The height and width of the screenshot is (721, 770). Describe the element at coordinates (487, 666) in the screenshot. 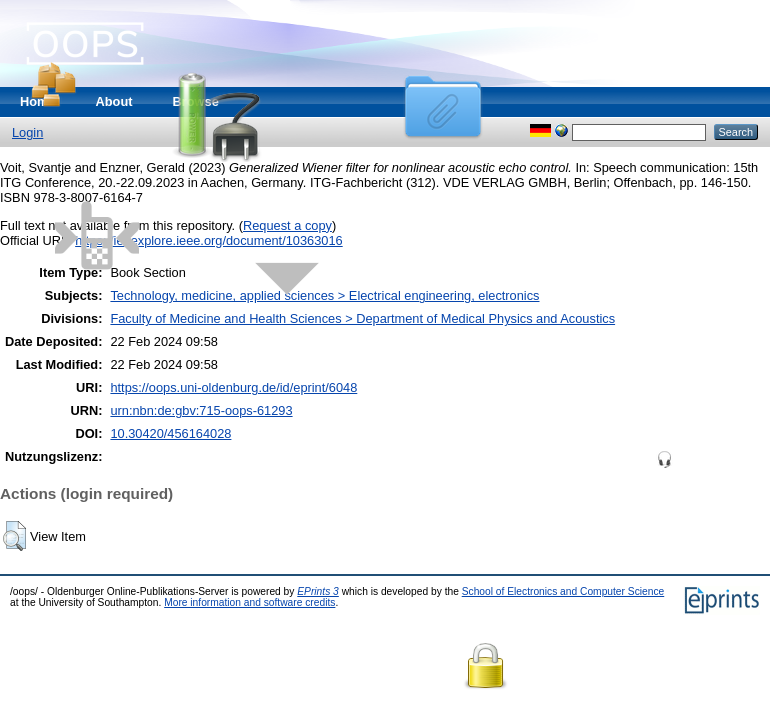

I see `indicates content or settings are locked` at that location.